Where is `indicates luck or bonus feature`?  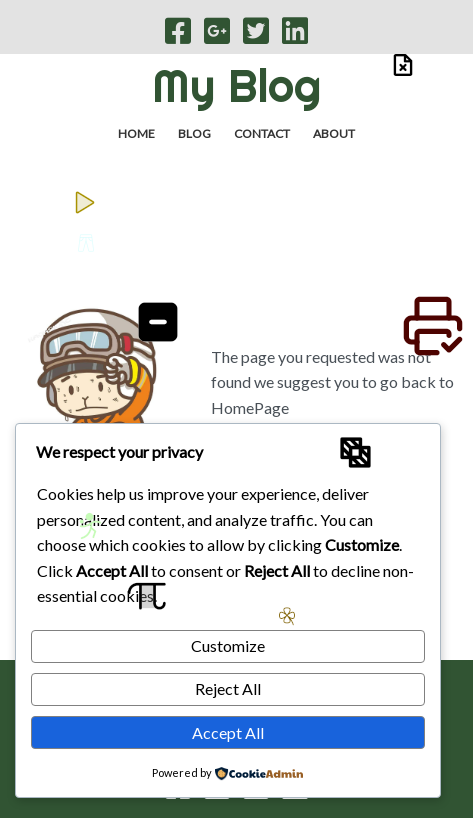
indicates luck or bonus feature is located at coordinates (287, 616).